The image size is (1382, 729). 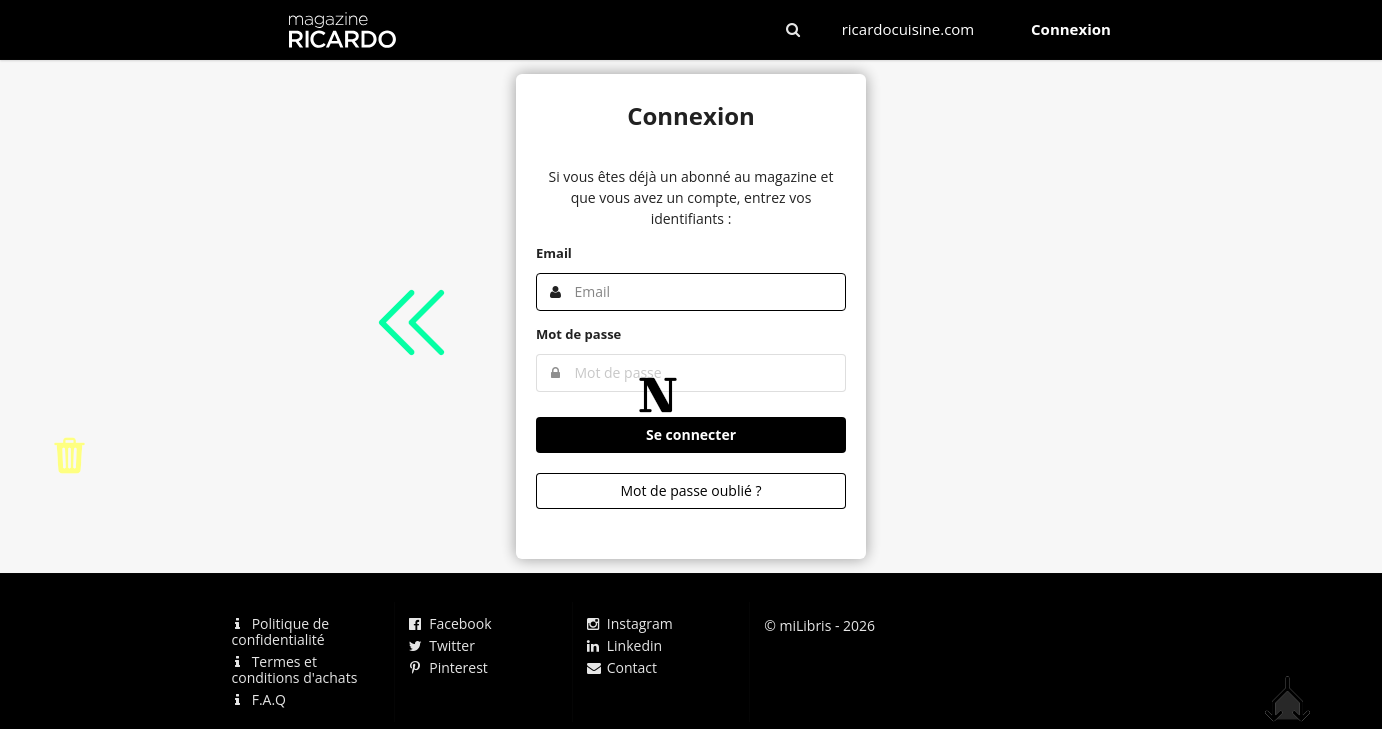 I want to click on open notion app, so click(x=658, y=395).